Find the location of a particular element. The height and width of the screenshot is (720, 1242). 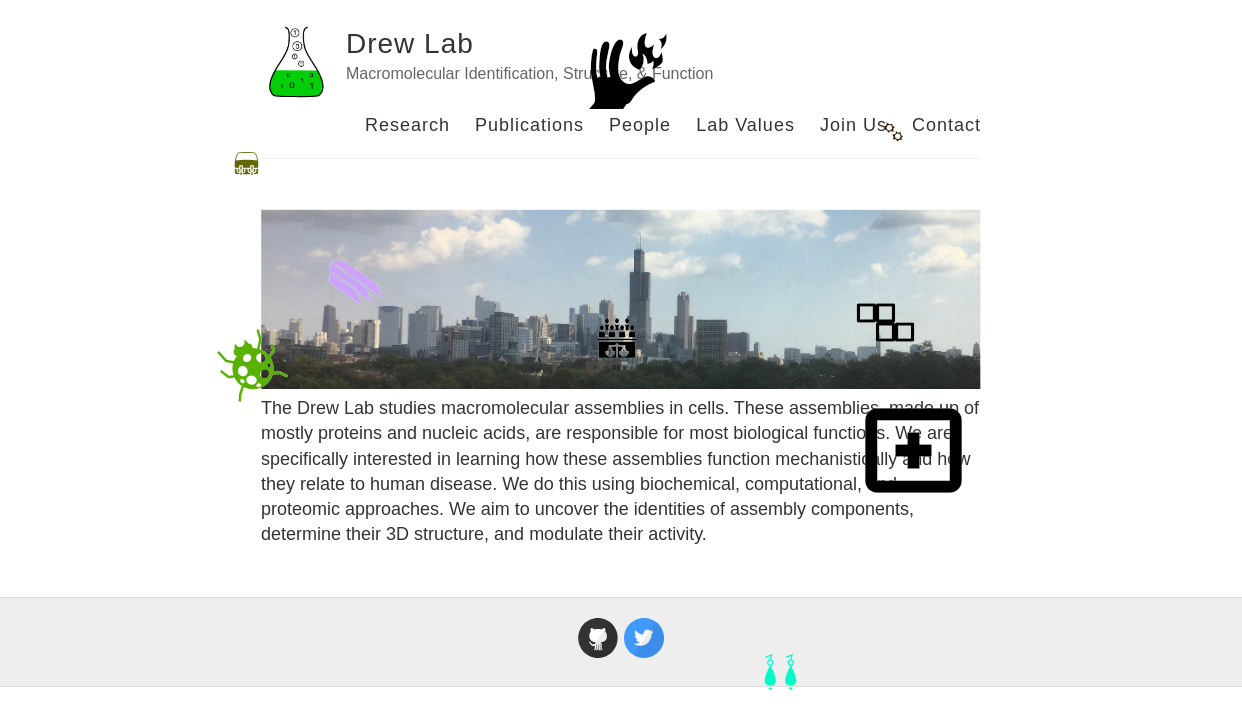

indicates damage or hit points in a game is located at coordinates (893, 132).